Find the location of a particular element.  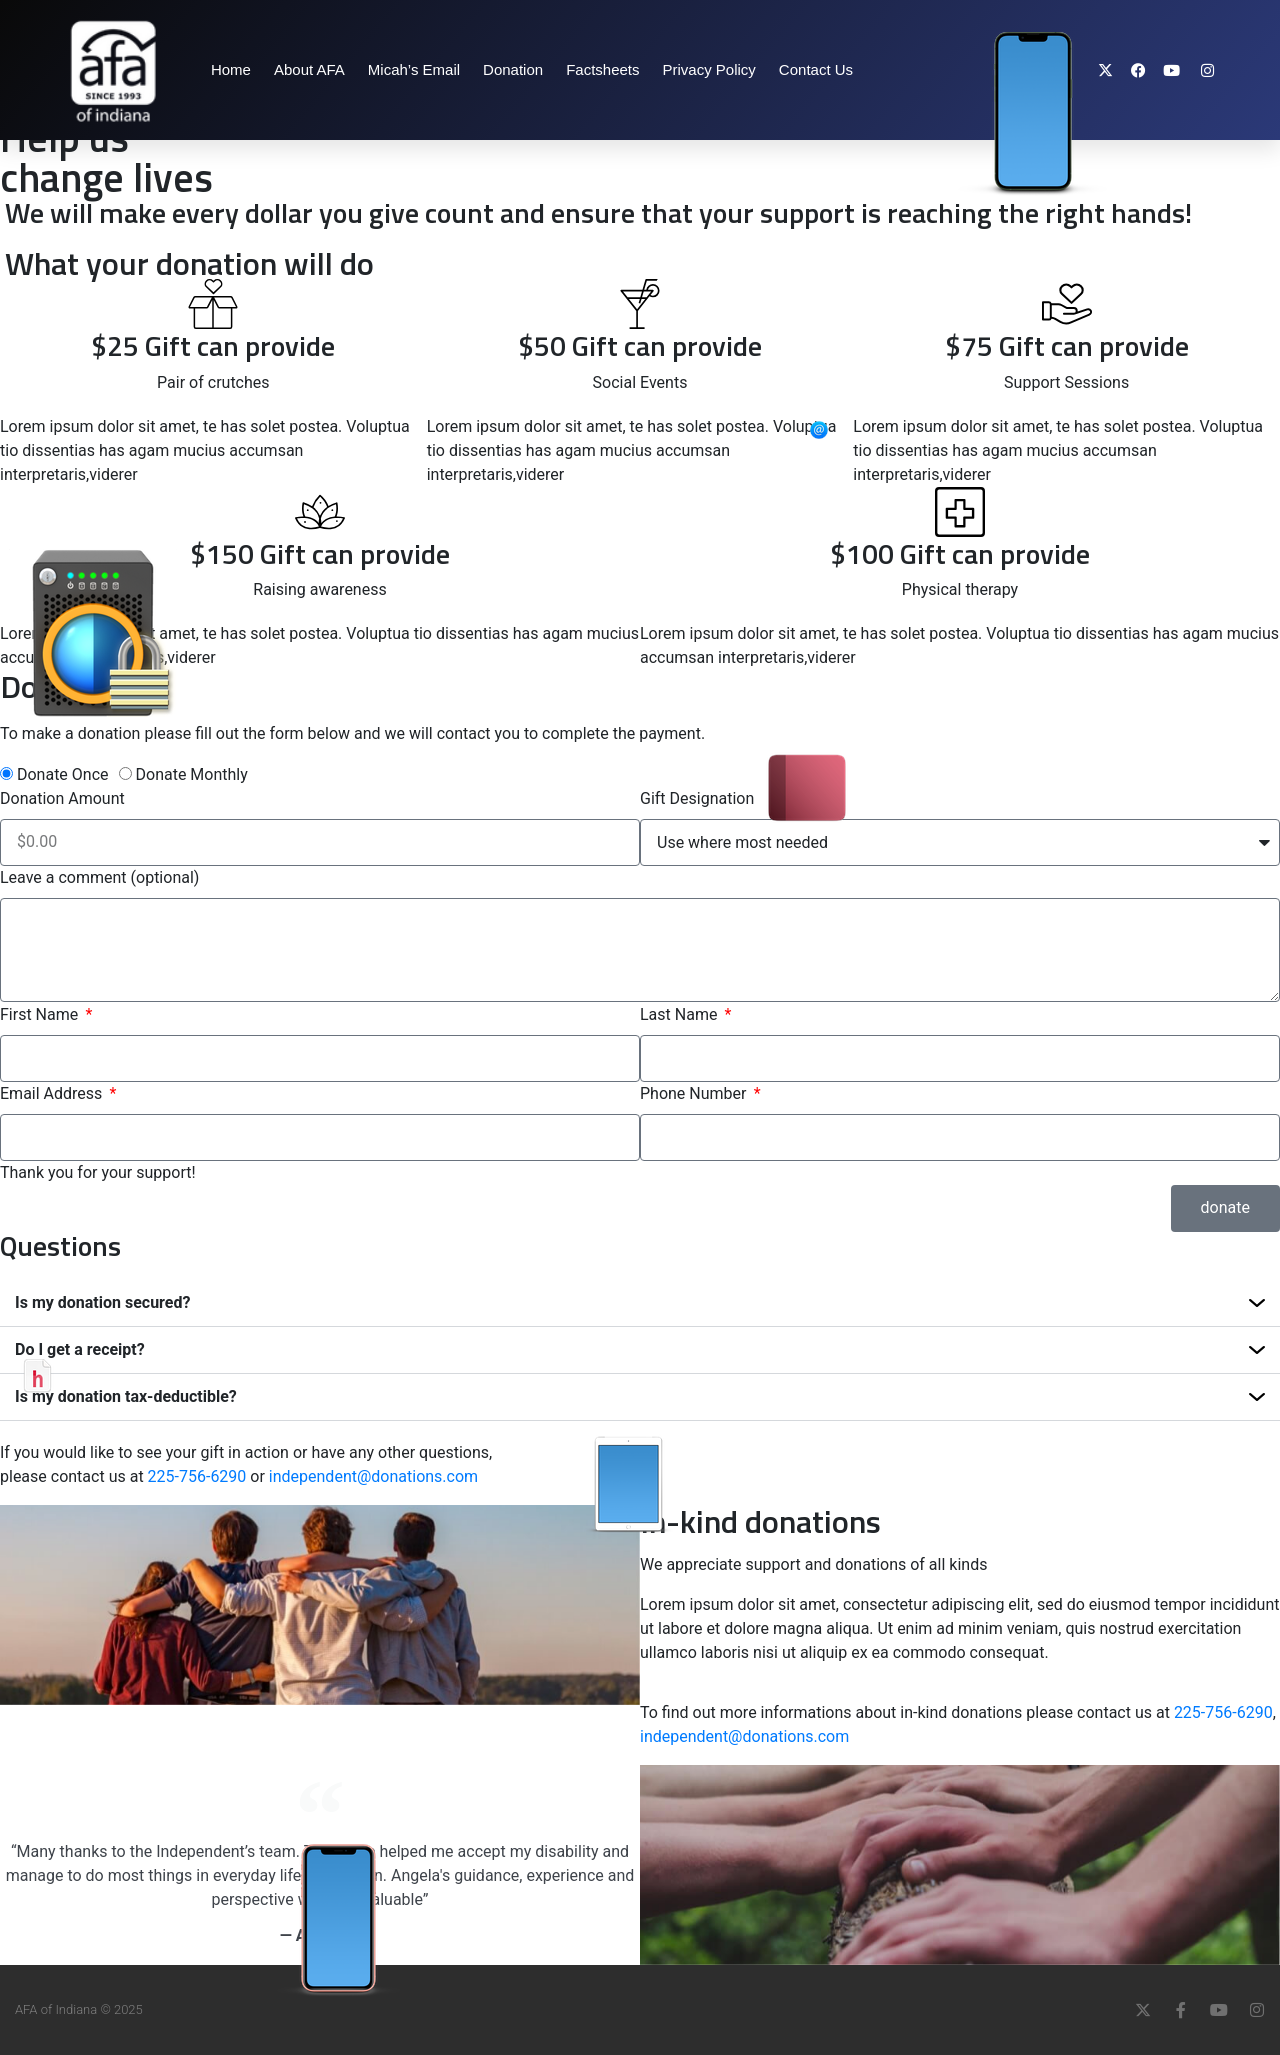

indicates a locked RAID 1 storage array is located at coordinates (93, 633).